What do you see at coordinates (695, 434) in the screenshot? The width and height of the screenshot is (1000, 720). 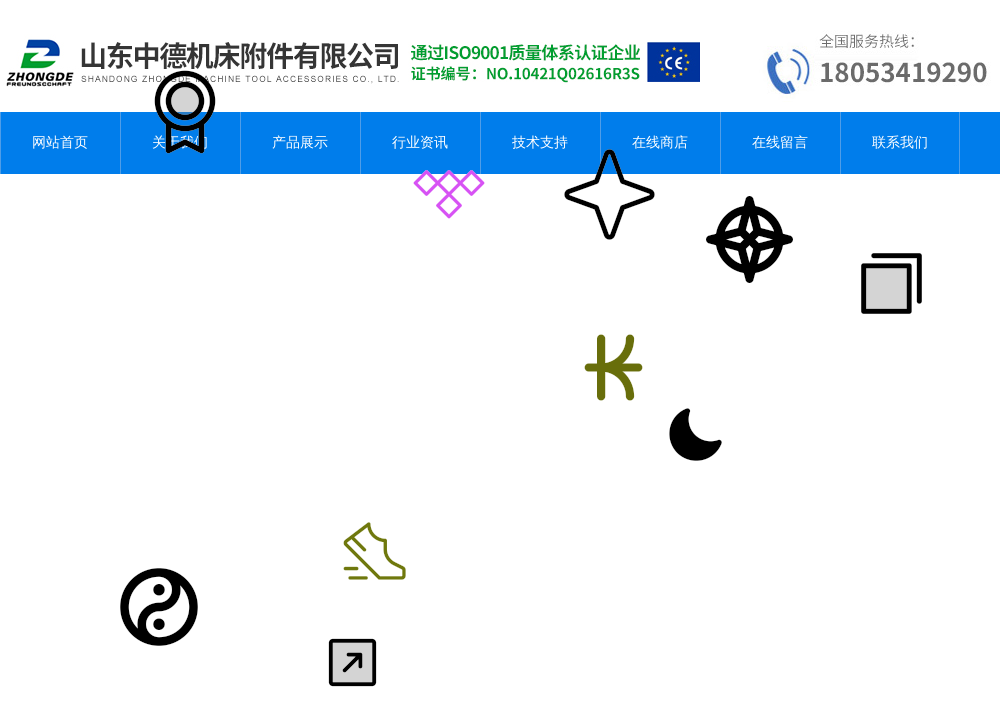 I see `switch to dark mode` at bounding box center [695, 434].